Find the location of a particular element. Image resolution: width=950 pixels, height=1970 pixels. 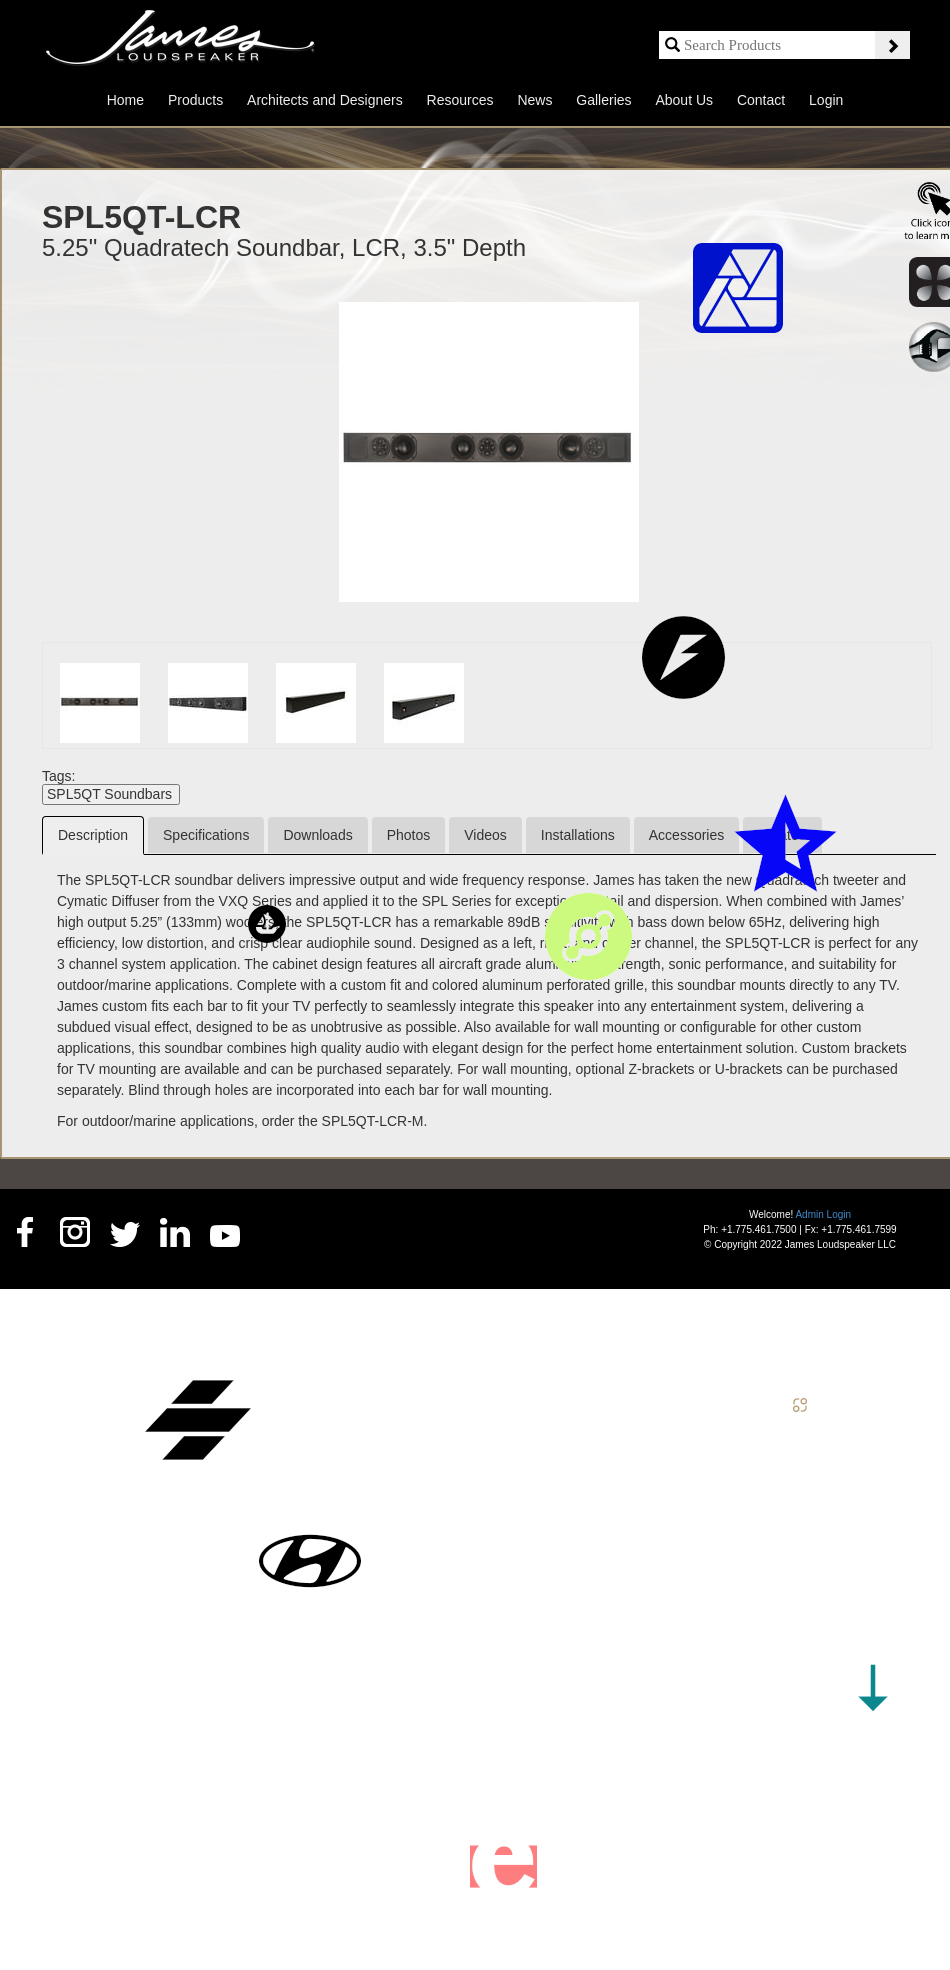

erlang programming language logo is located at coordinates (503, 1866).